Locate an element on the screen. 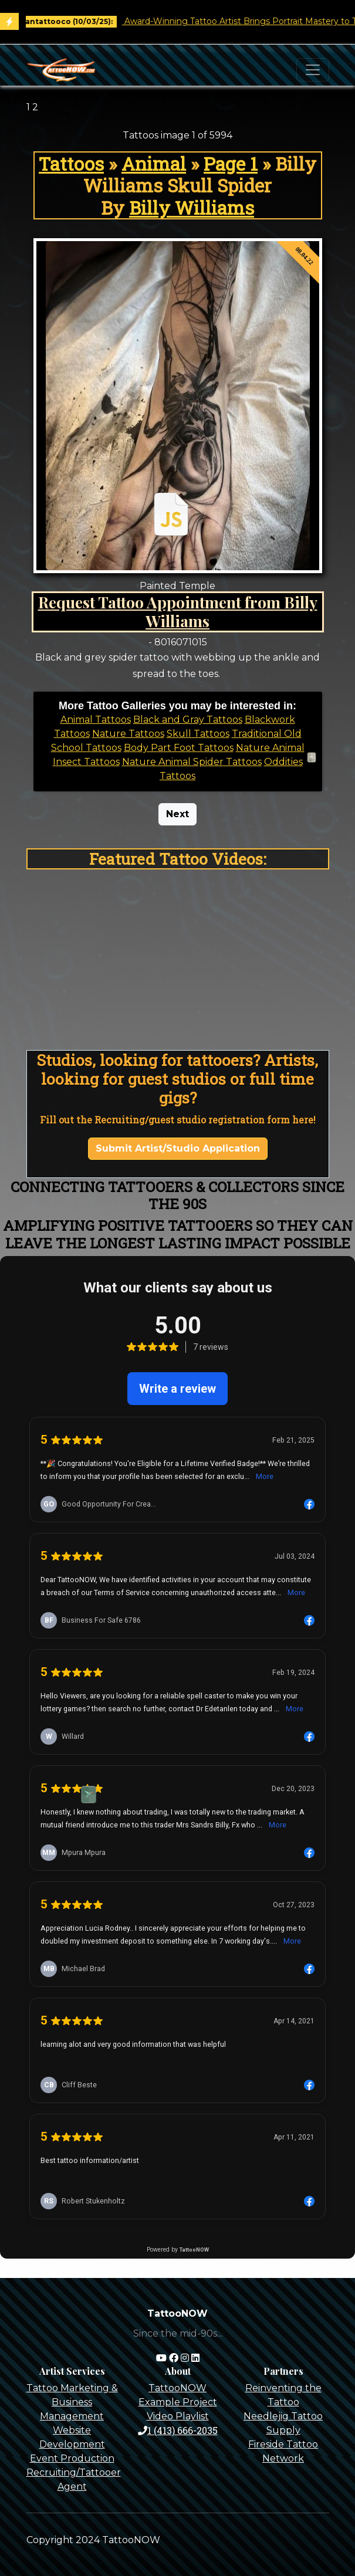 This screenshot has height=2576, width=355. snap application package file is located at coordinates (89, 1795).